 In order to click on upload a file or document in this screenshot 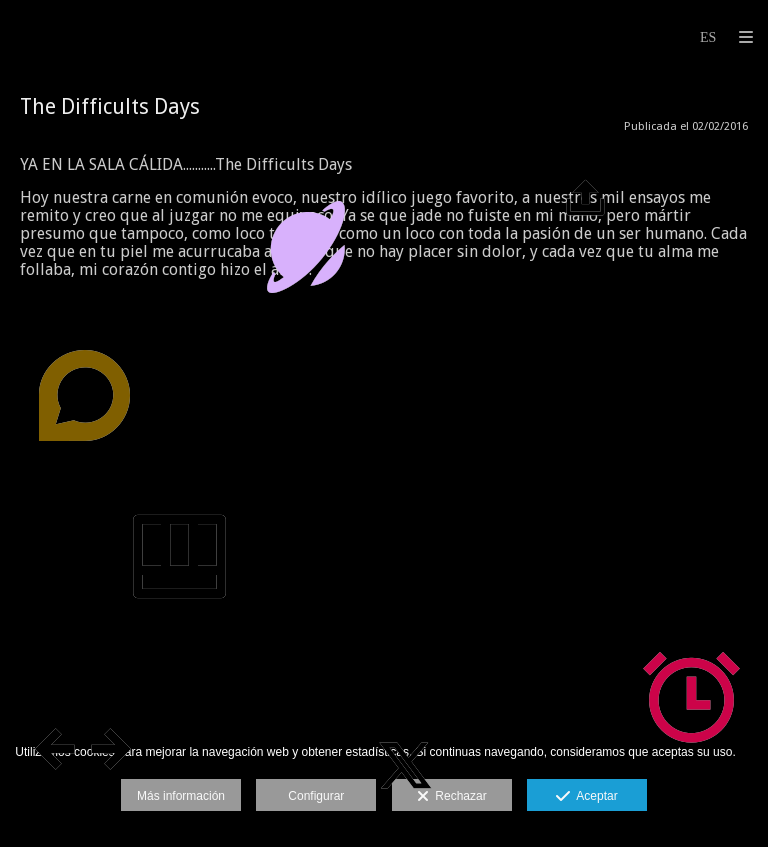, I will do `click(585, 198)`.